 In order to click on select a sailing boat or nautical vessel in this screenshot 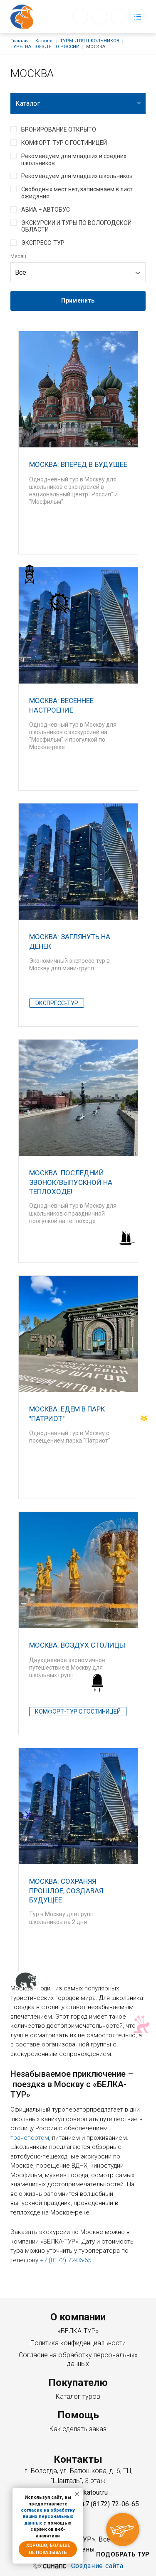, I will do `click(127, 1238)`.